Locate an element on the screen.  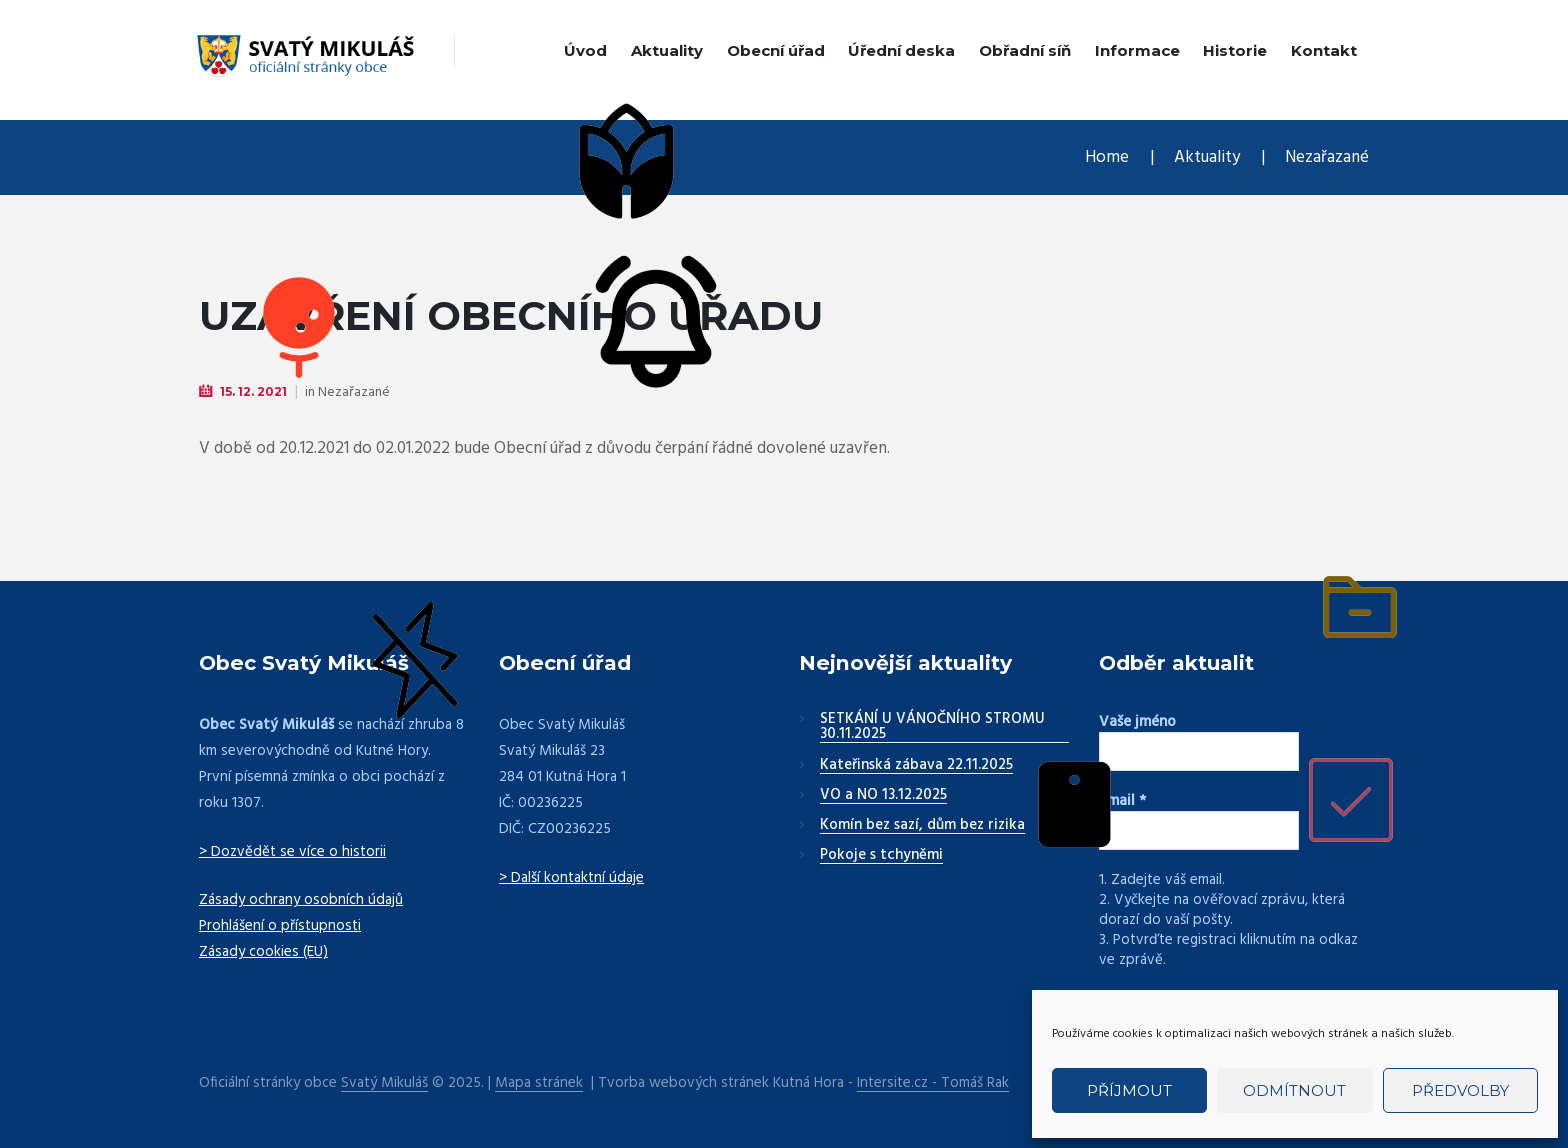
remove a file or item from this folder is located at coordinates (1360, 607).